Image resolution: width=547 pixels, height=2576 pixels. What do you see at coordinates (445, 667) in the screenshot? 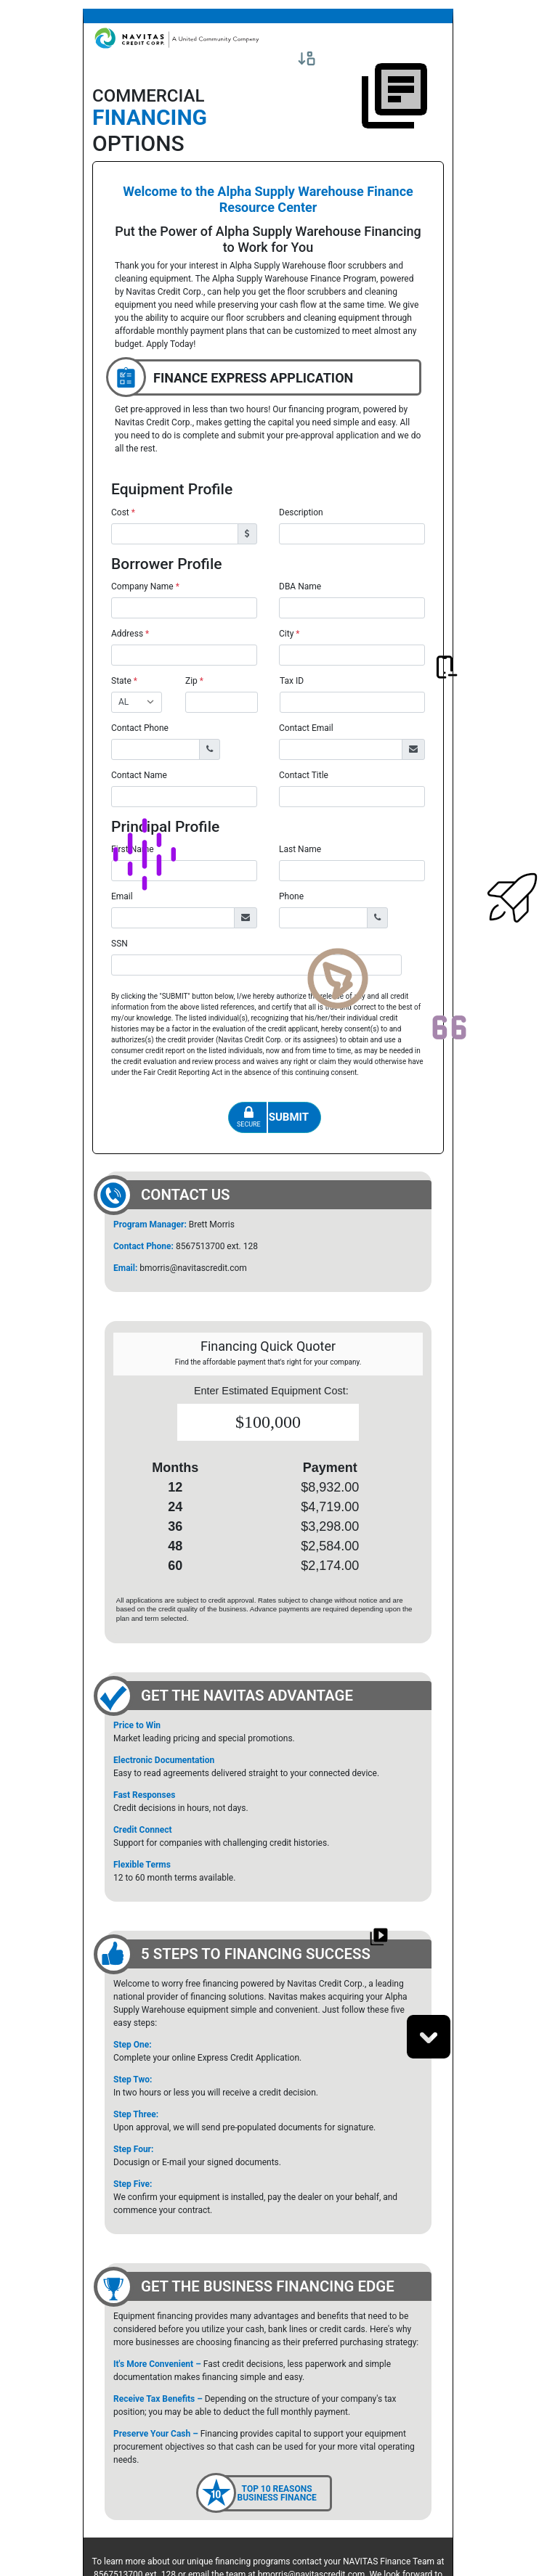
I see `remove a mobile device from your account` at bounding box center [445, 667].